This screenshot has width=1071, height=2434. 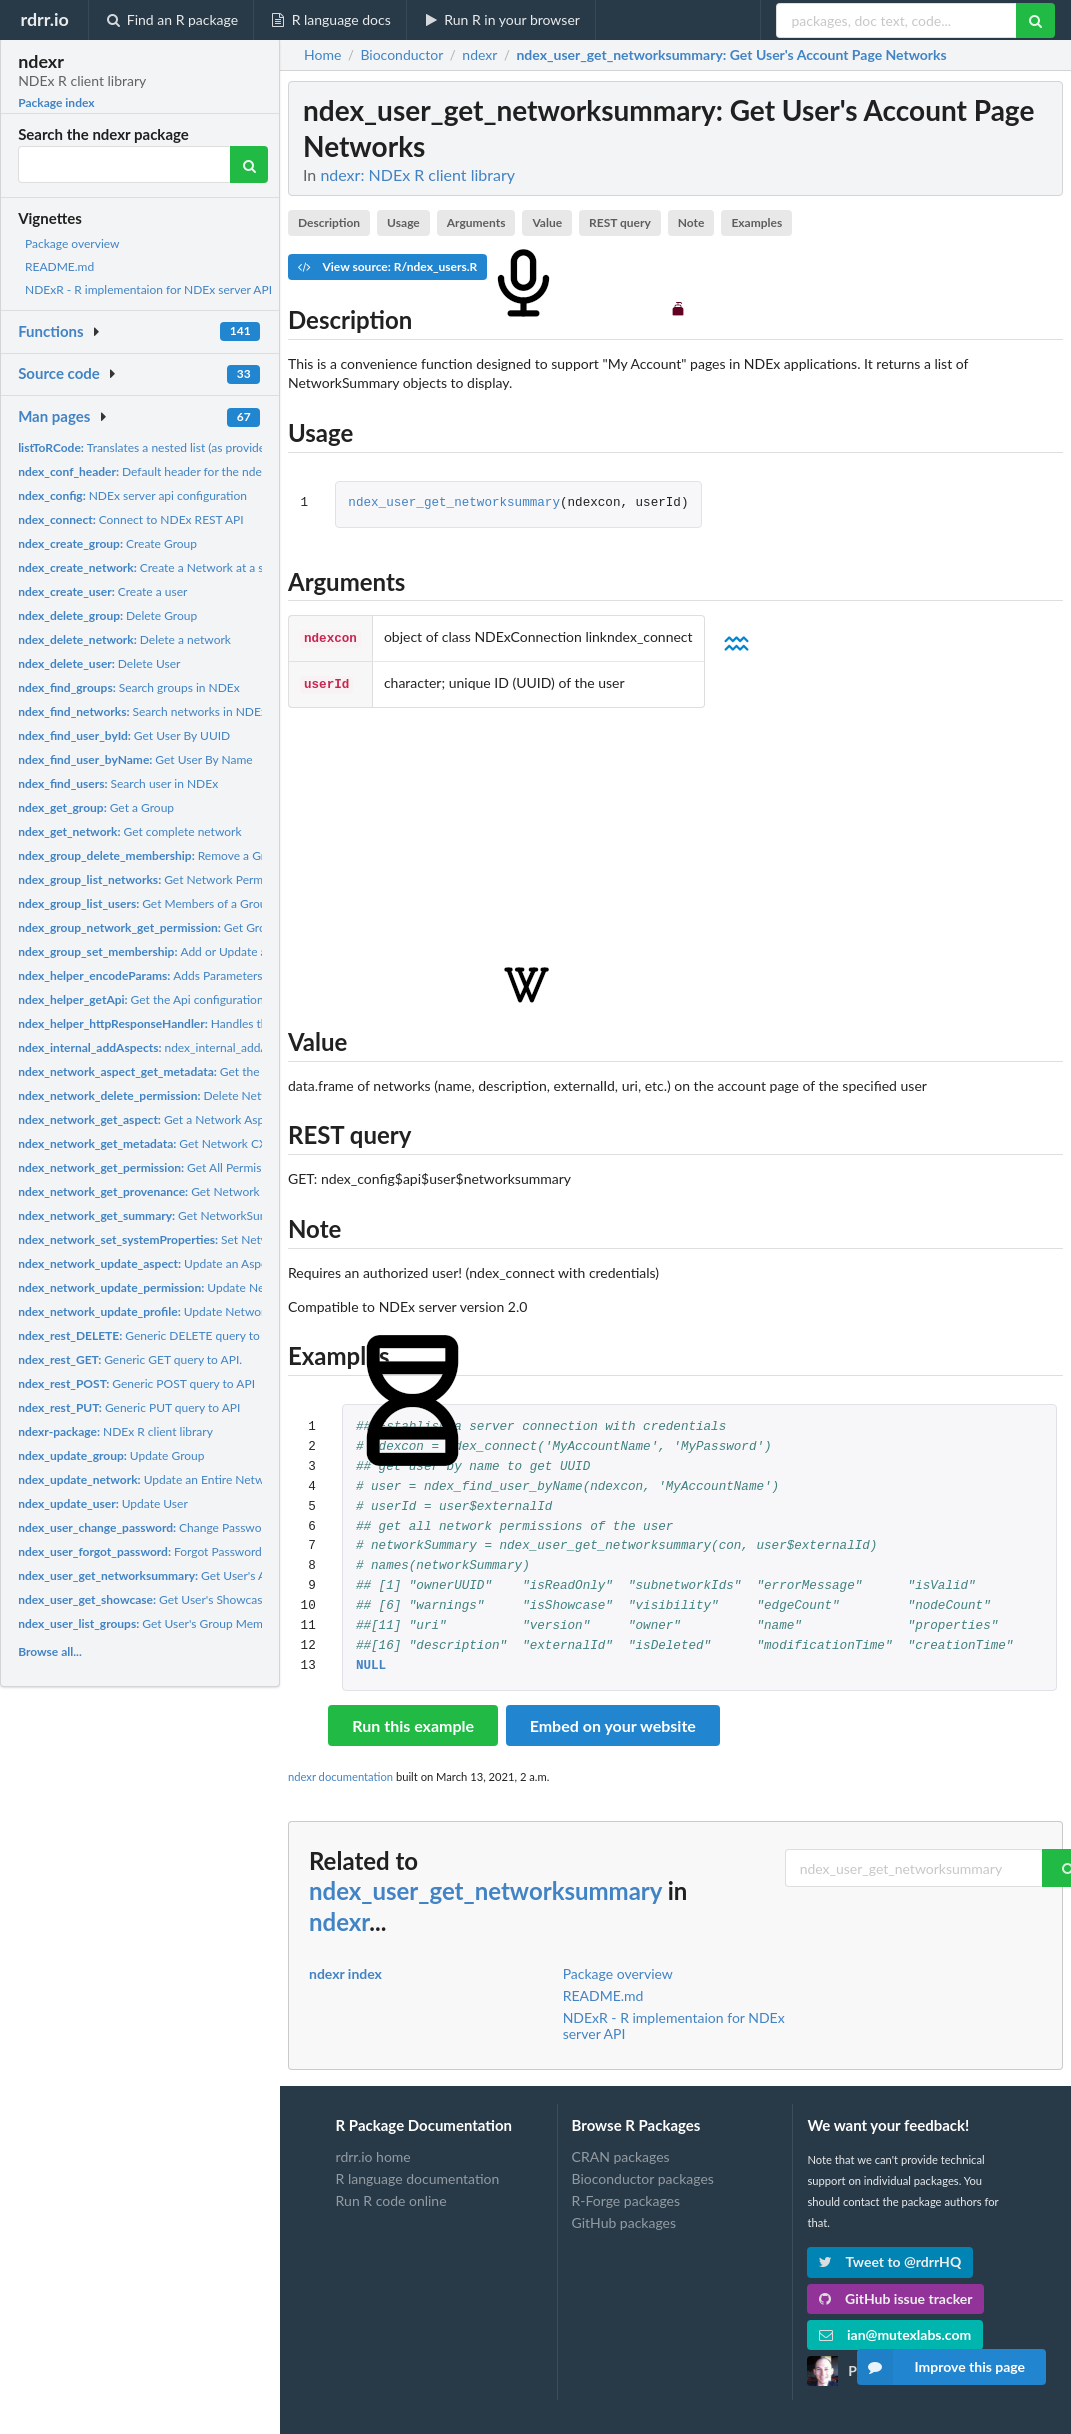 What do you see at coordinates (736, 643) in the screenshot?
I see `indicates aquarius zodiac sign` at bounding box center [736, 643].